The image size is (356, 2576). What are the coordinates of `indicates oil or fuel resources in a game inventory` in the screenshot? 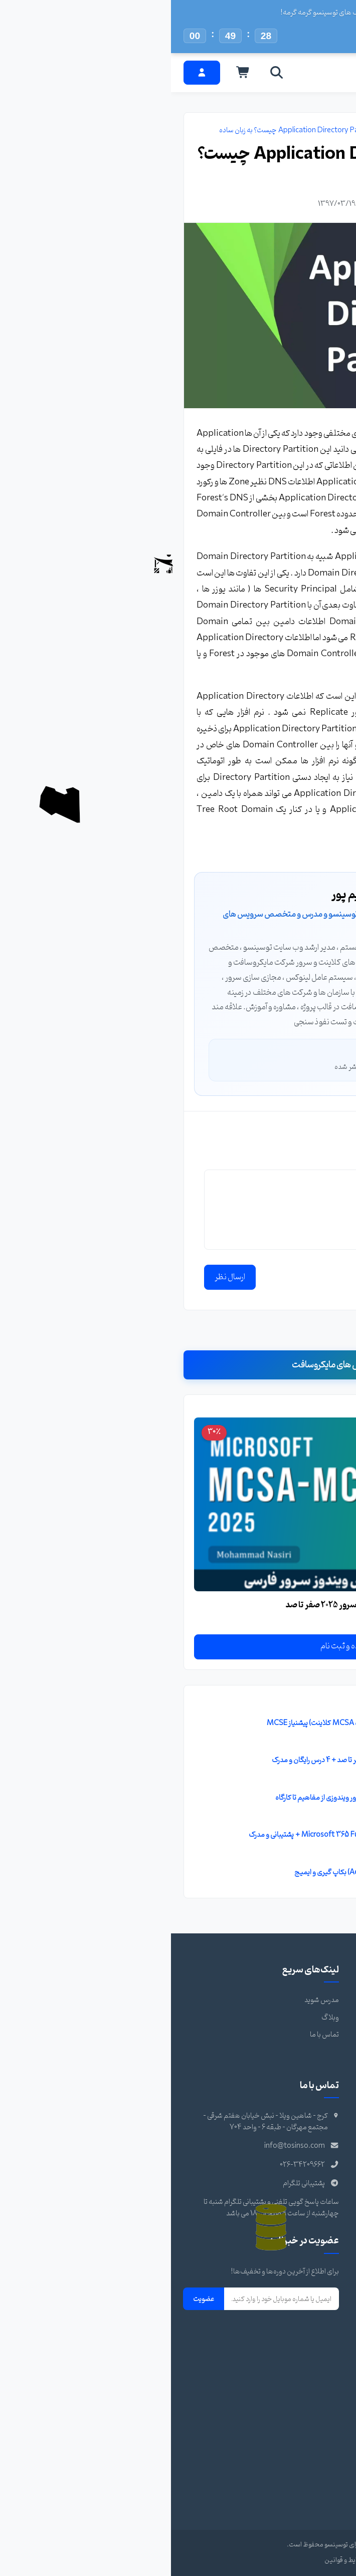 It's located at (271, 2227).